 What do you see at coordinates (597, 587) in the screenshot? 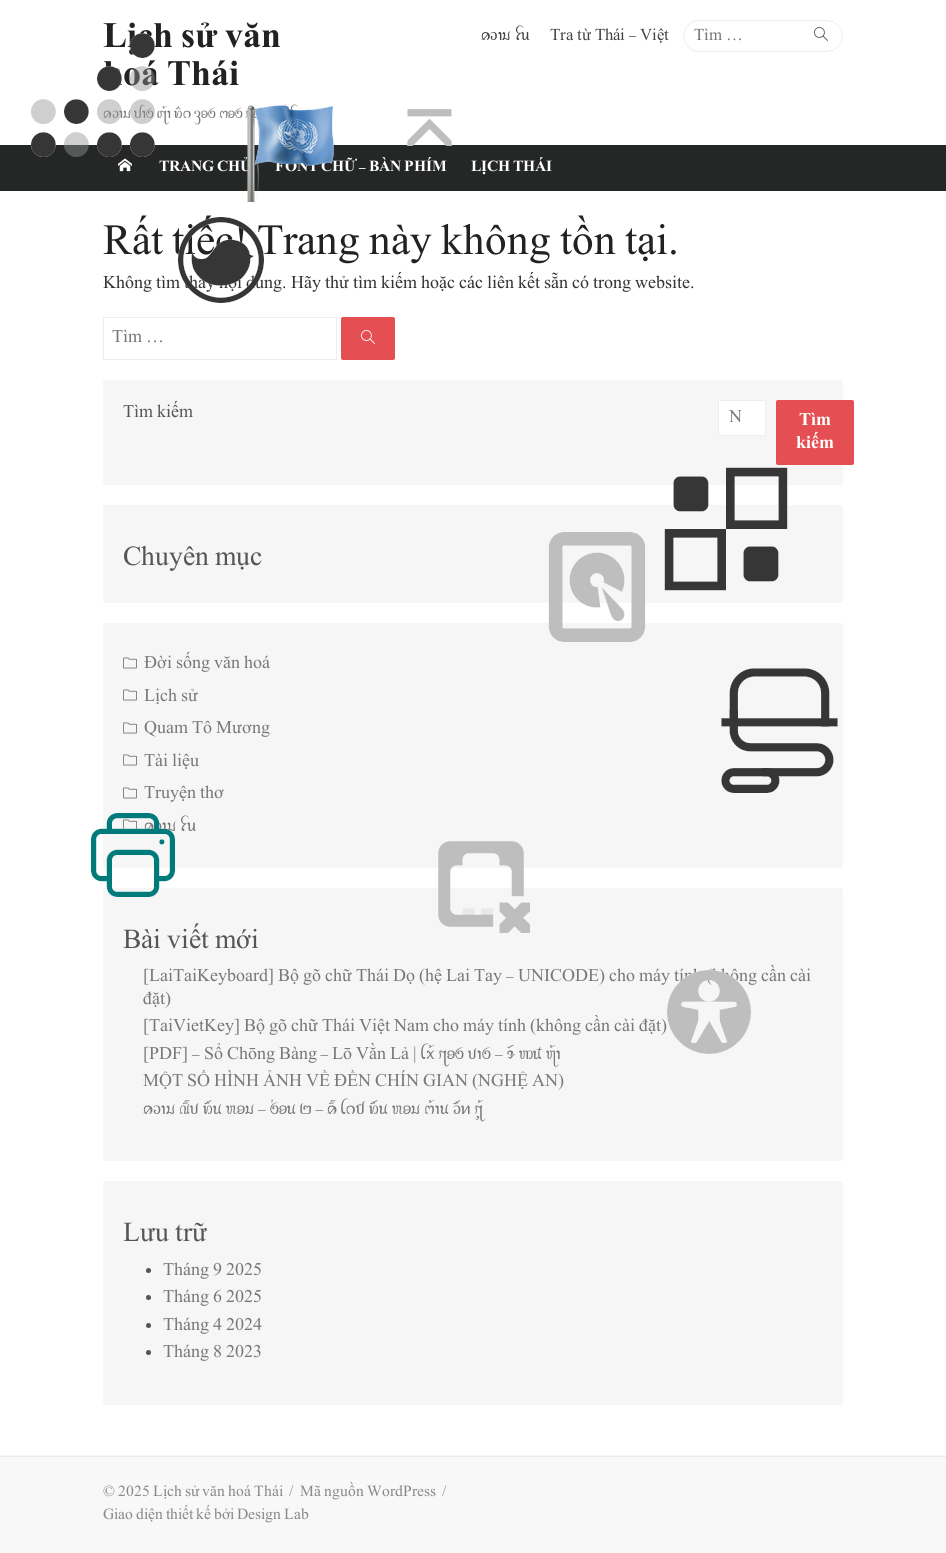
I see `access firewire hard drive` at bounding box center [597, 587].